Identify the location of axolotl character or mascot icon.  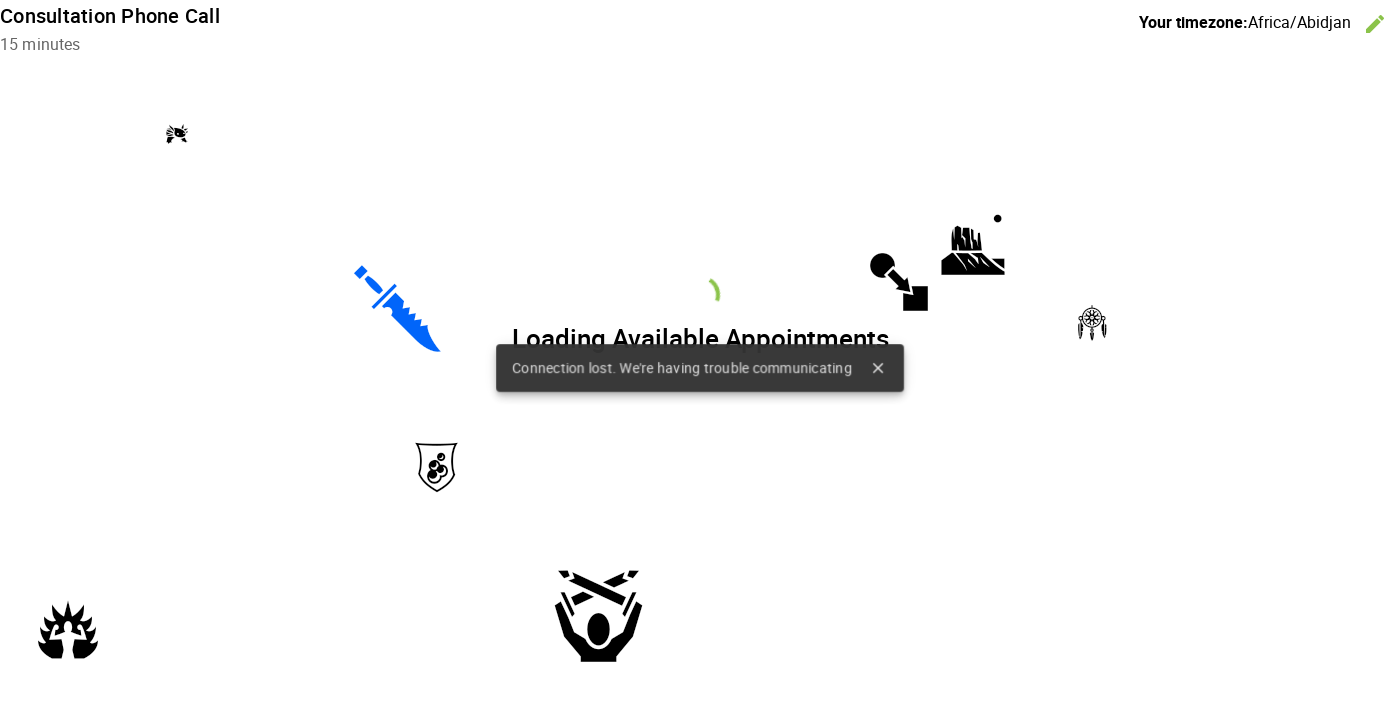
(177, 133).